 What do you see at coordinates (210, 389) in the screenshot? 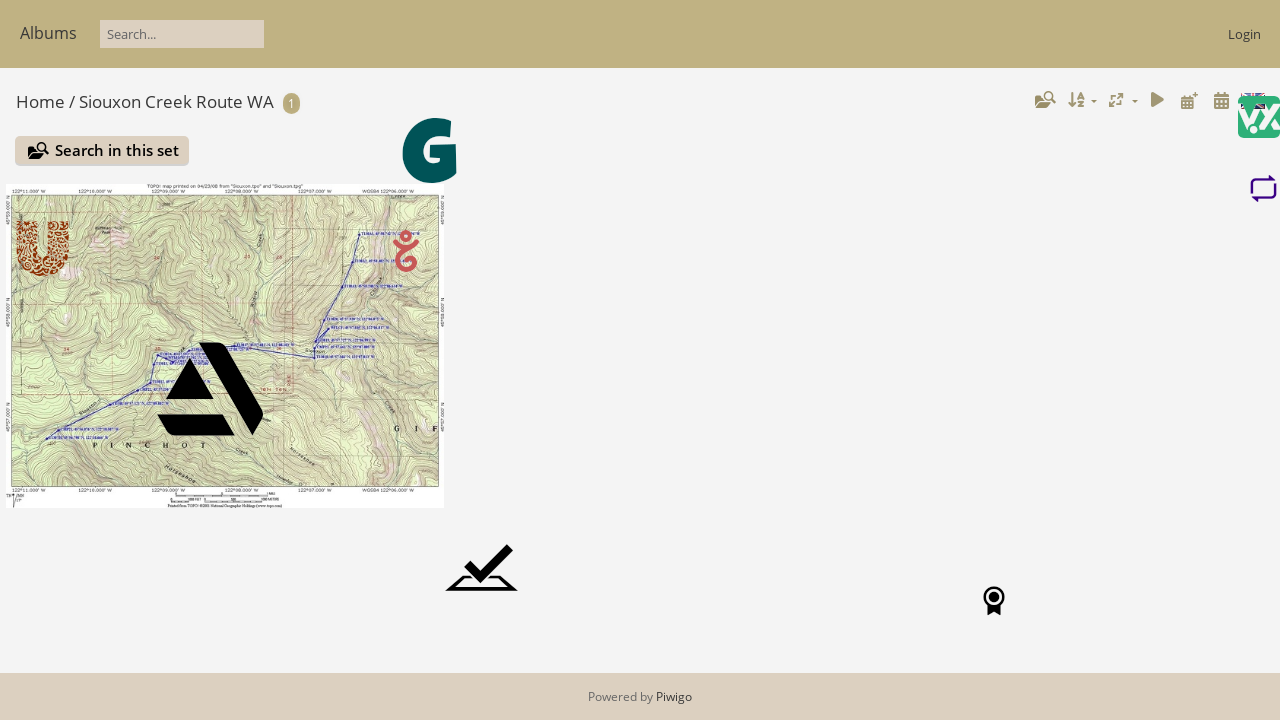
I see `visit ArtStation profile or portfolio` at bounding box center [210, 389].